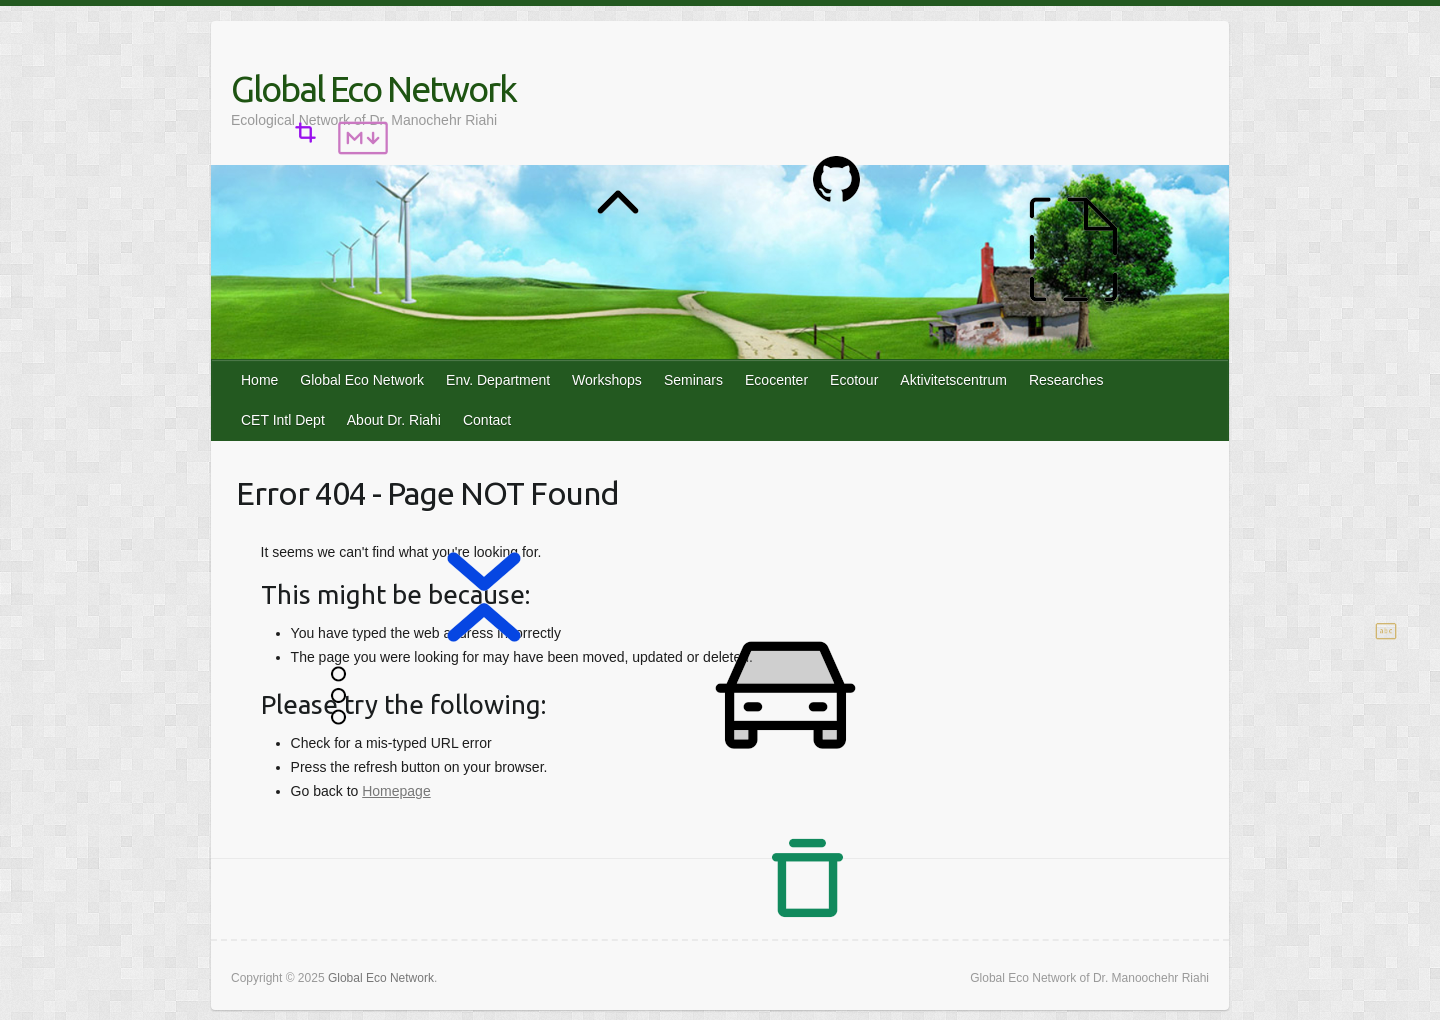 This screenshot has width=1440, height=1020. I want to click on open GitHub repository, so click(836, 179).